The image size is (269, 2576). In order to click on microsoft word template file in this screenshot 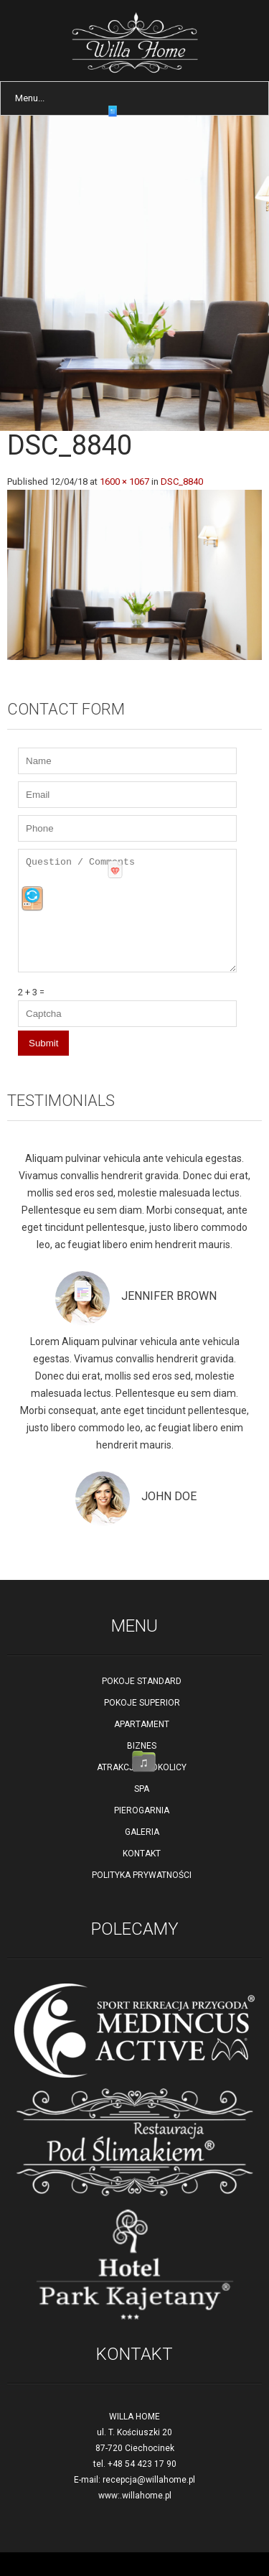, I will do `click(113, 111)`.